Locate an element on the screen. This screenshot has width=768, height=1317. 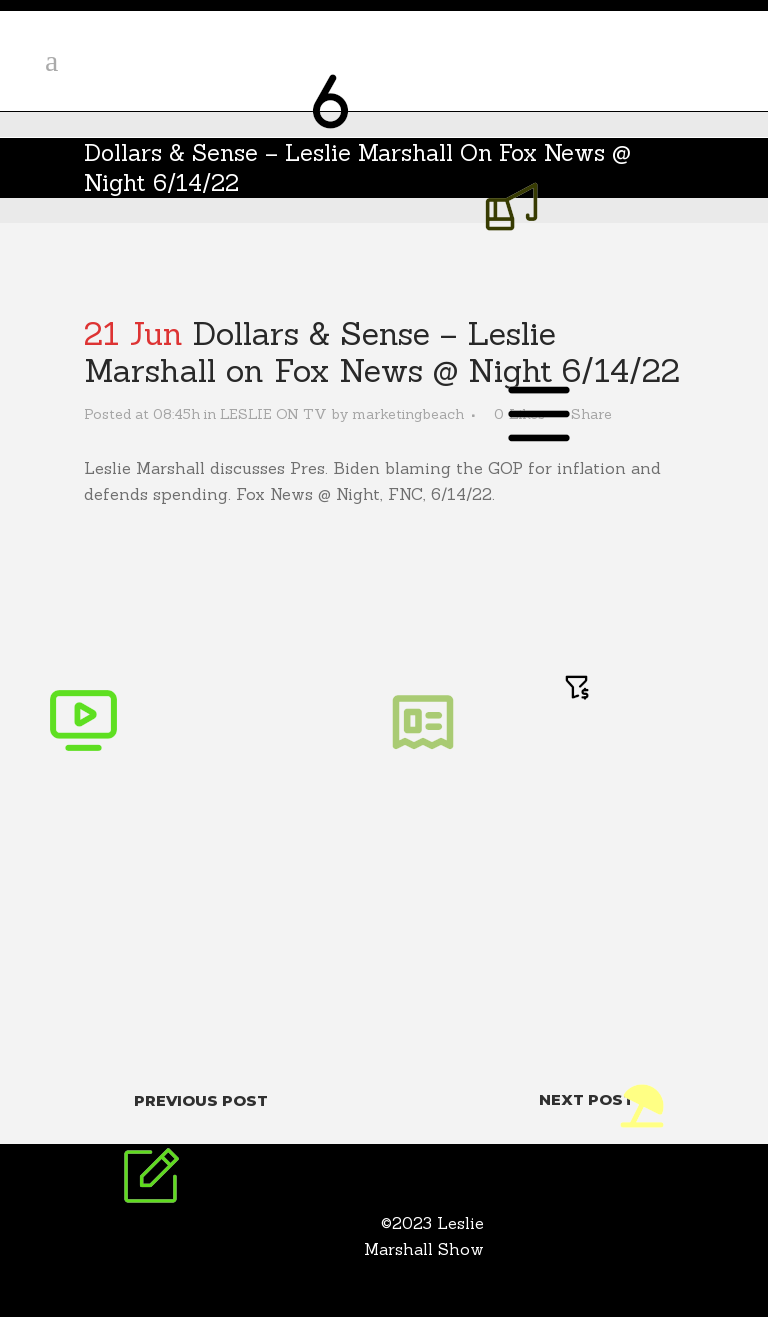
open navigation menu is located at coordinates (539, 414).